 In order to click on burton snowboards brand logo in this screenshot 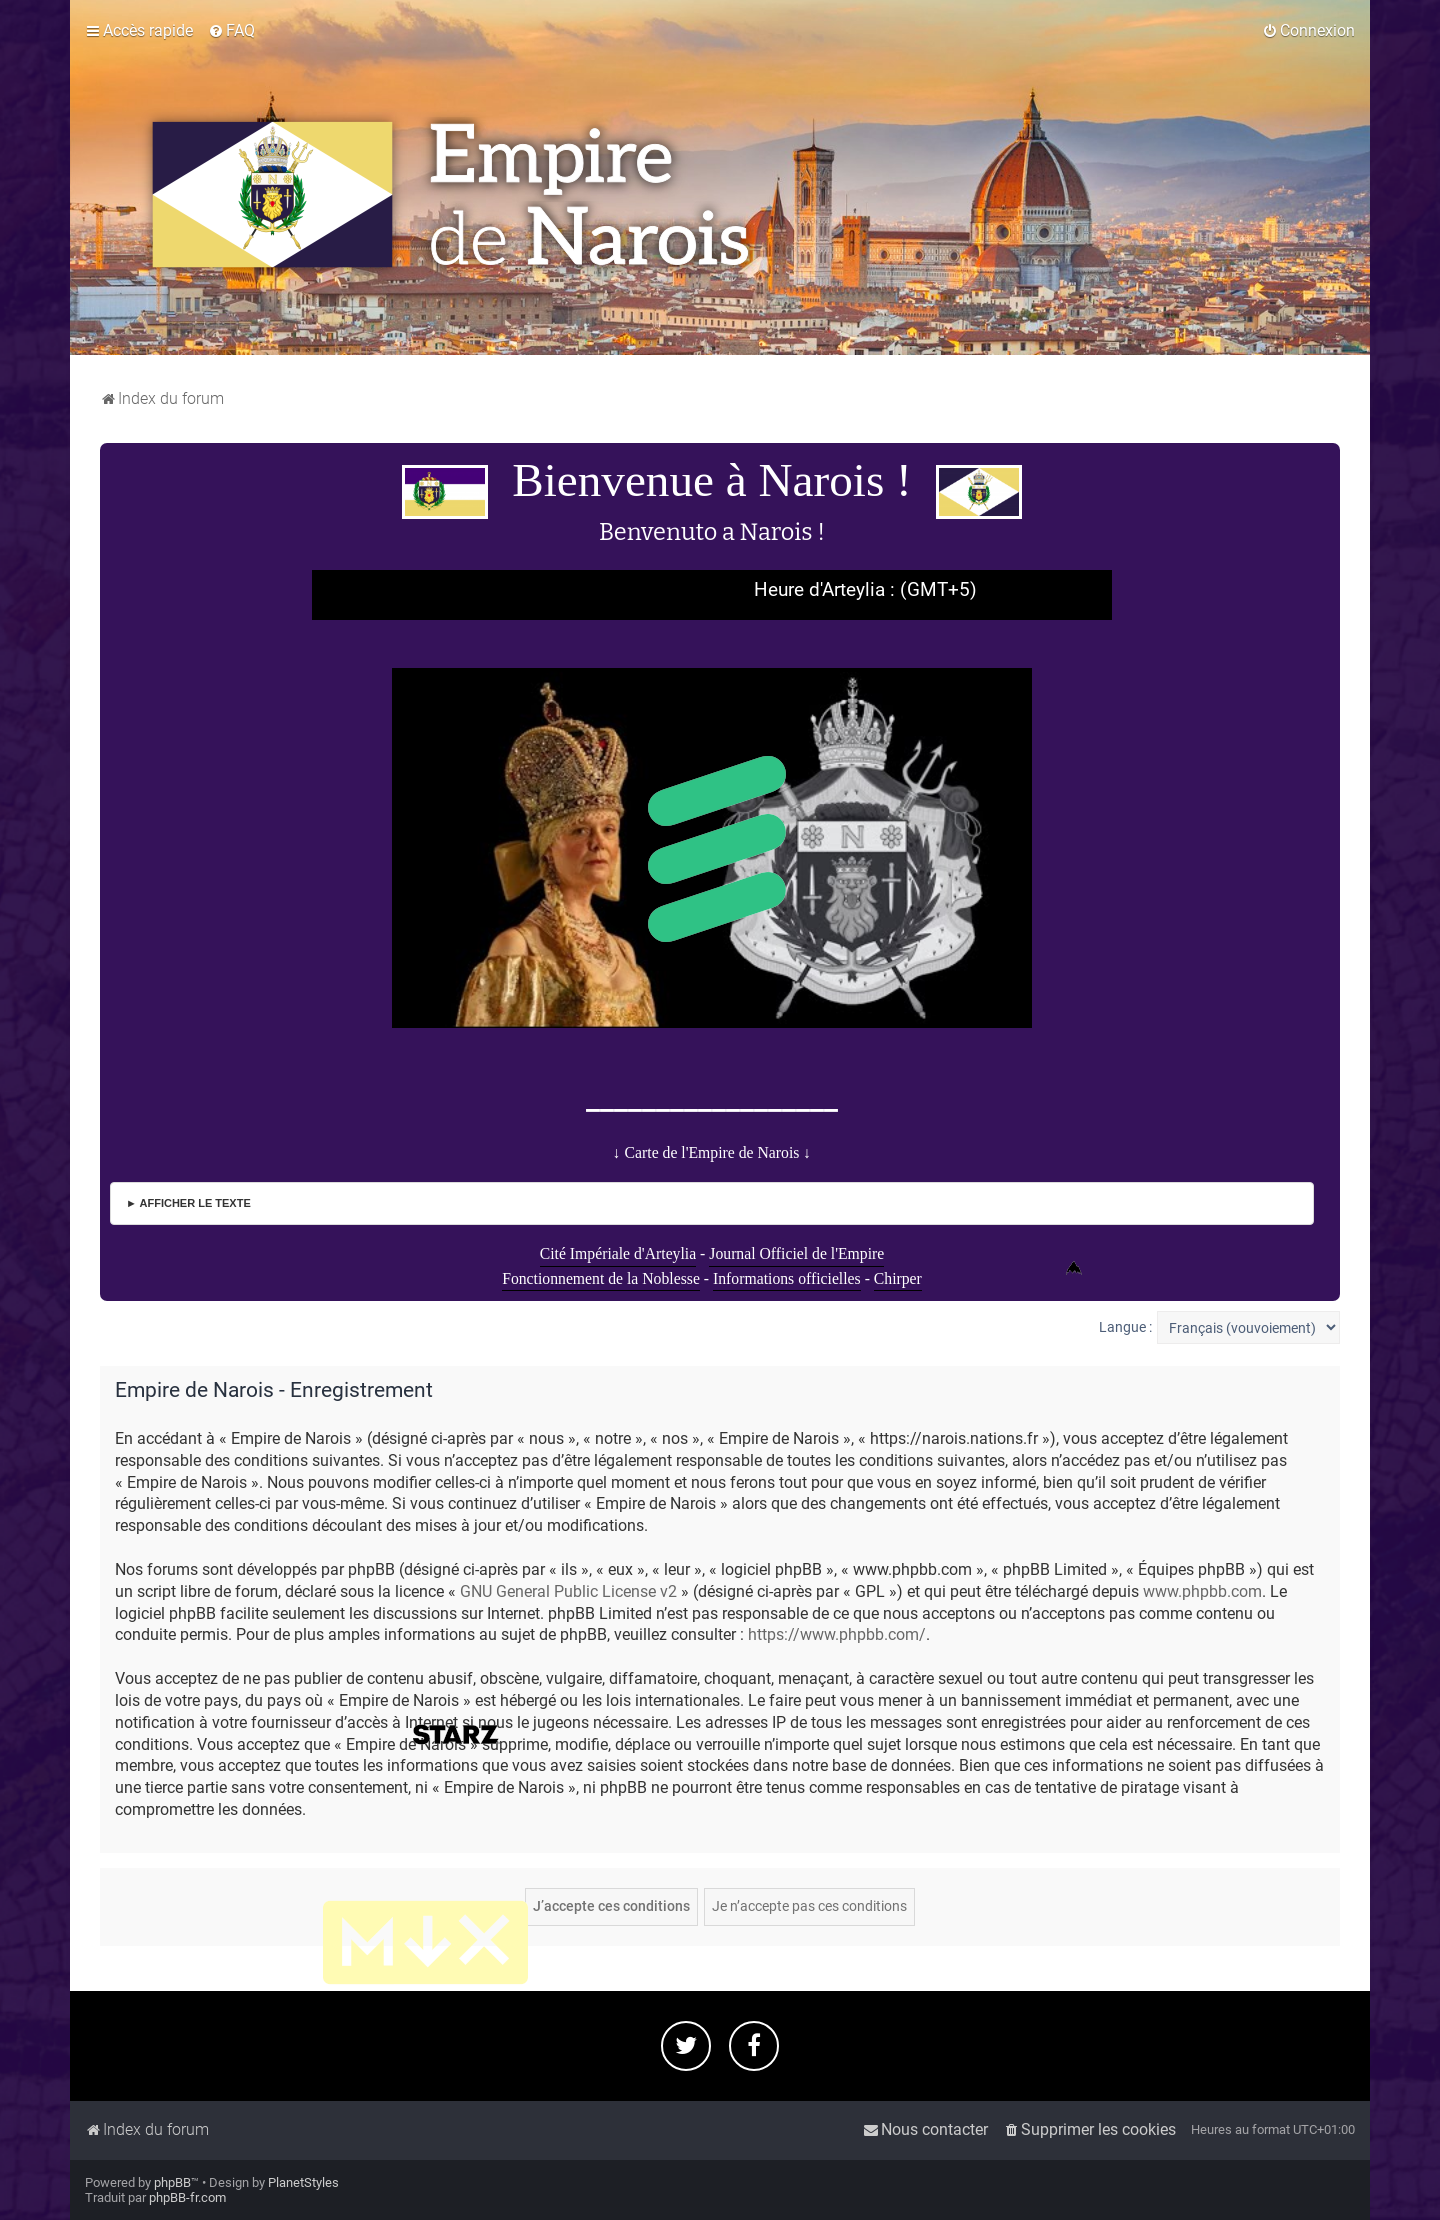, I will do `click(1074, 1268)`.